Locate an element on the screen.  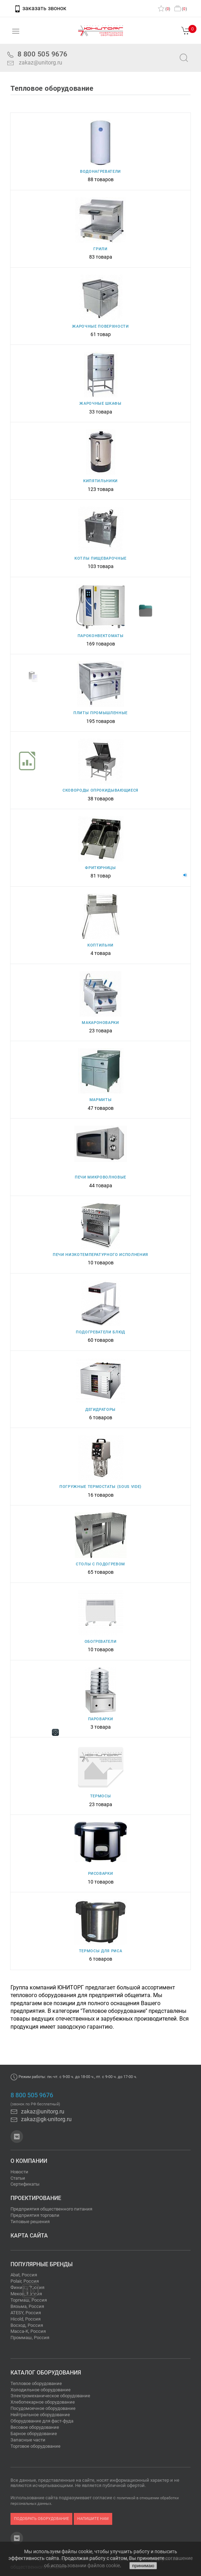
launch fishing planet game is located at coordinates (55, 1732).